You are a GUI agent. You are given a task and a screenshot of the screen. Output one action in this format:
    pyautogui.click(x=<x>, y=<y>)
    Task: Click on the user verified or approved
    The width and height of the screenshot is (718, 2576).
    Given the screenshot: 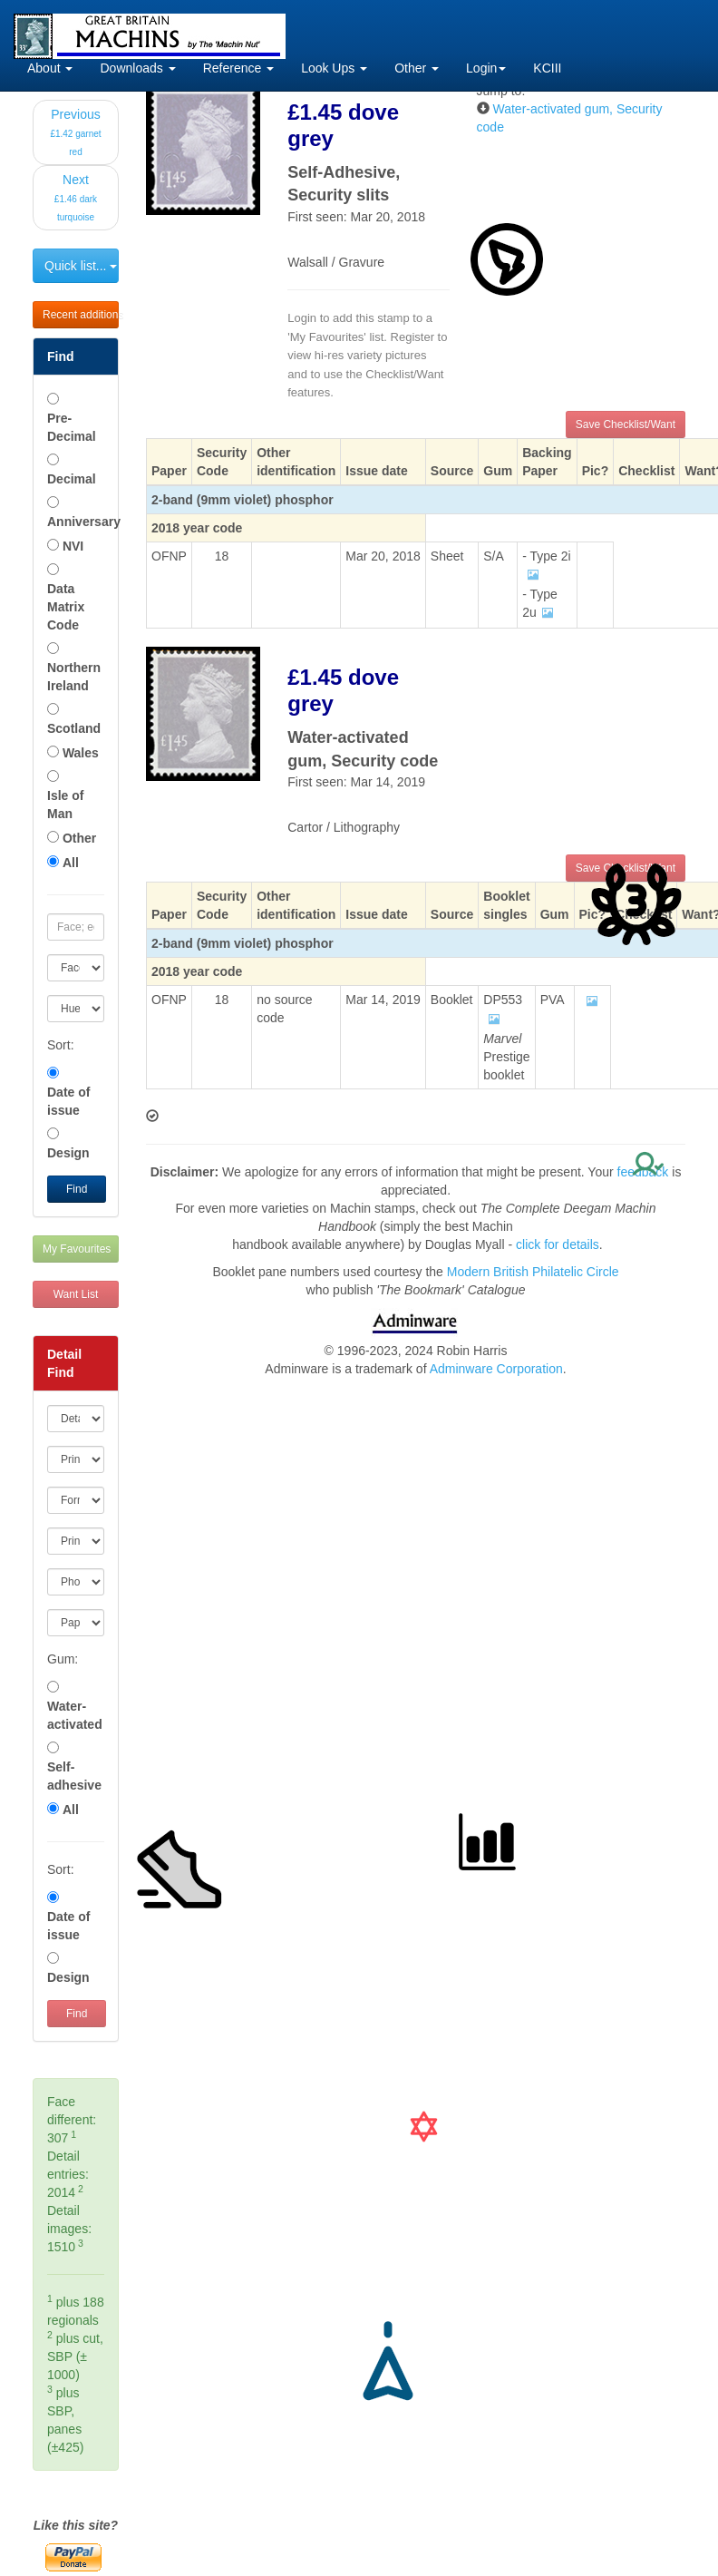 What is the action you would take?
    pyautogui.click(x=647, y=1165)
    